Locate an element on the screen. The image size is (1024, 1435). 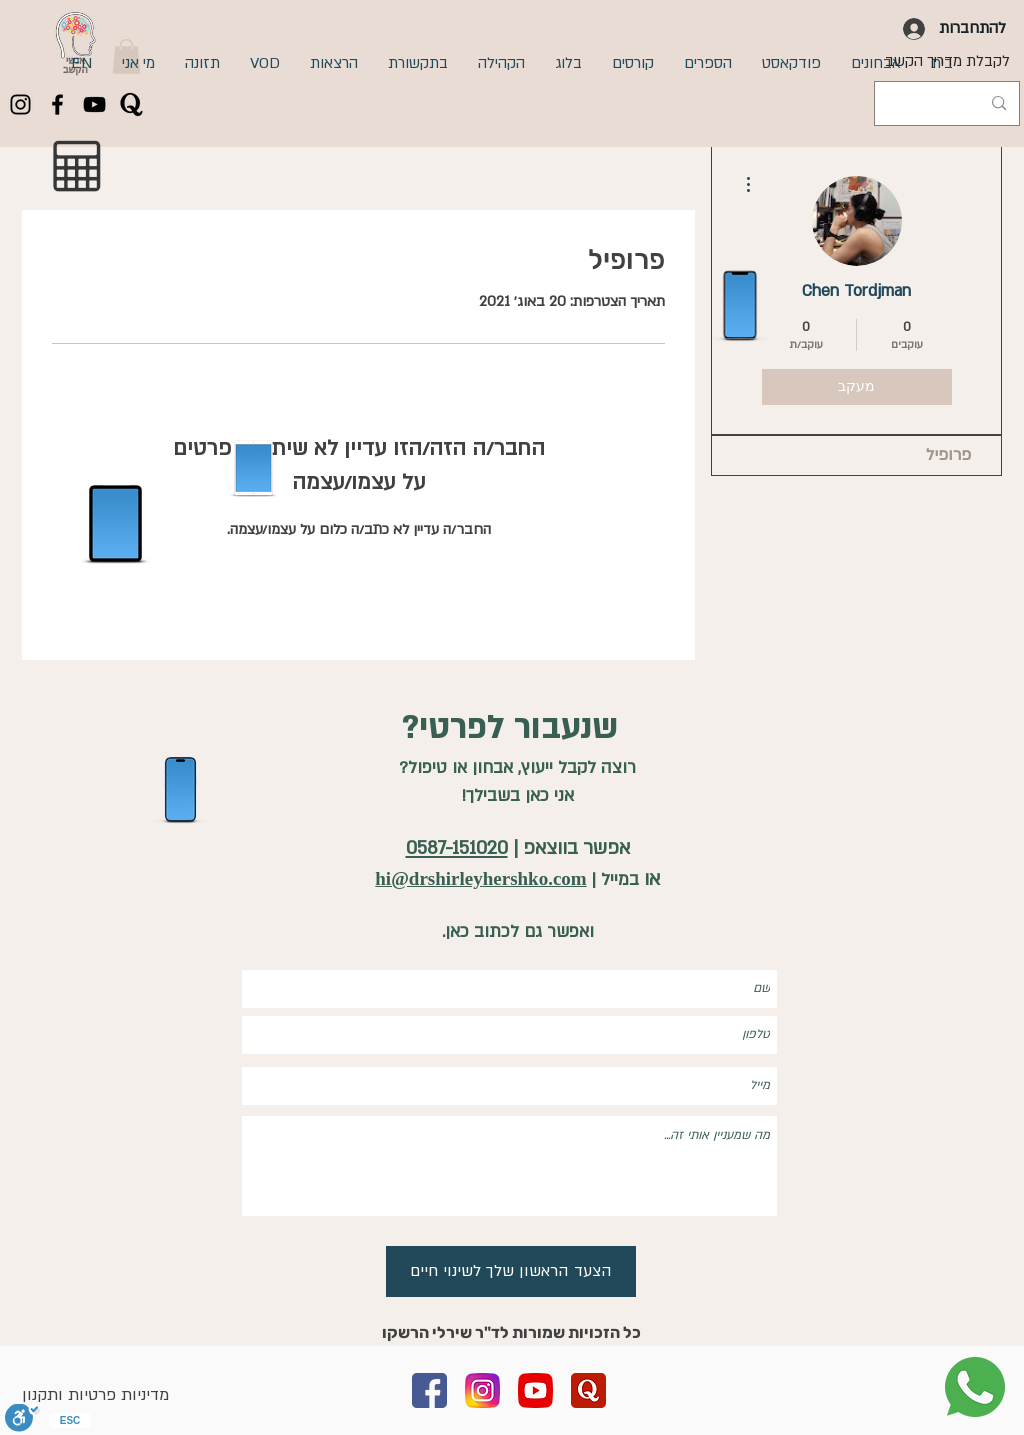
iPad Mini device icon is located at coordinates (115, 515).